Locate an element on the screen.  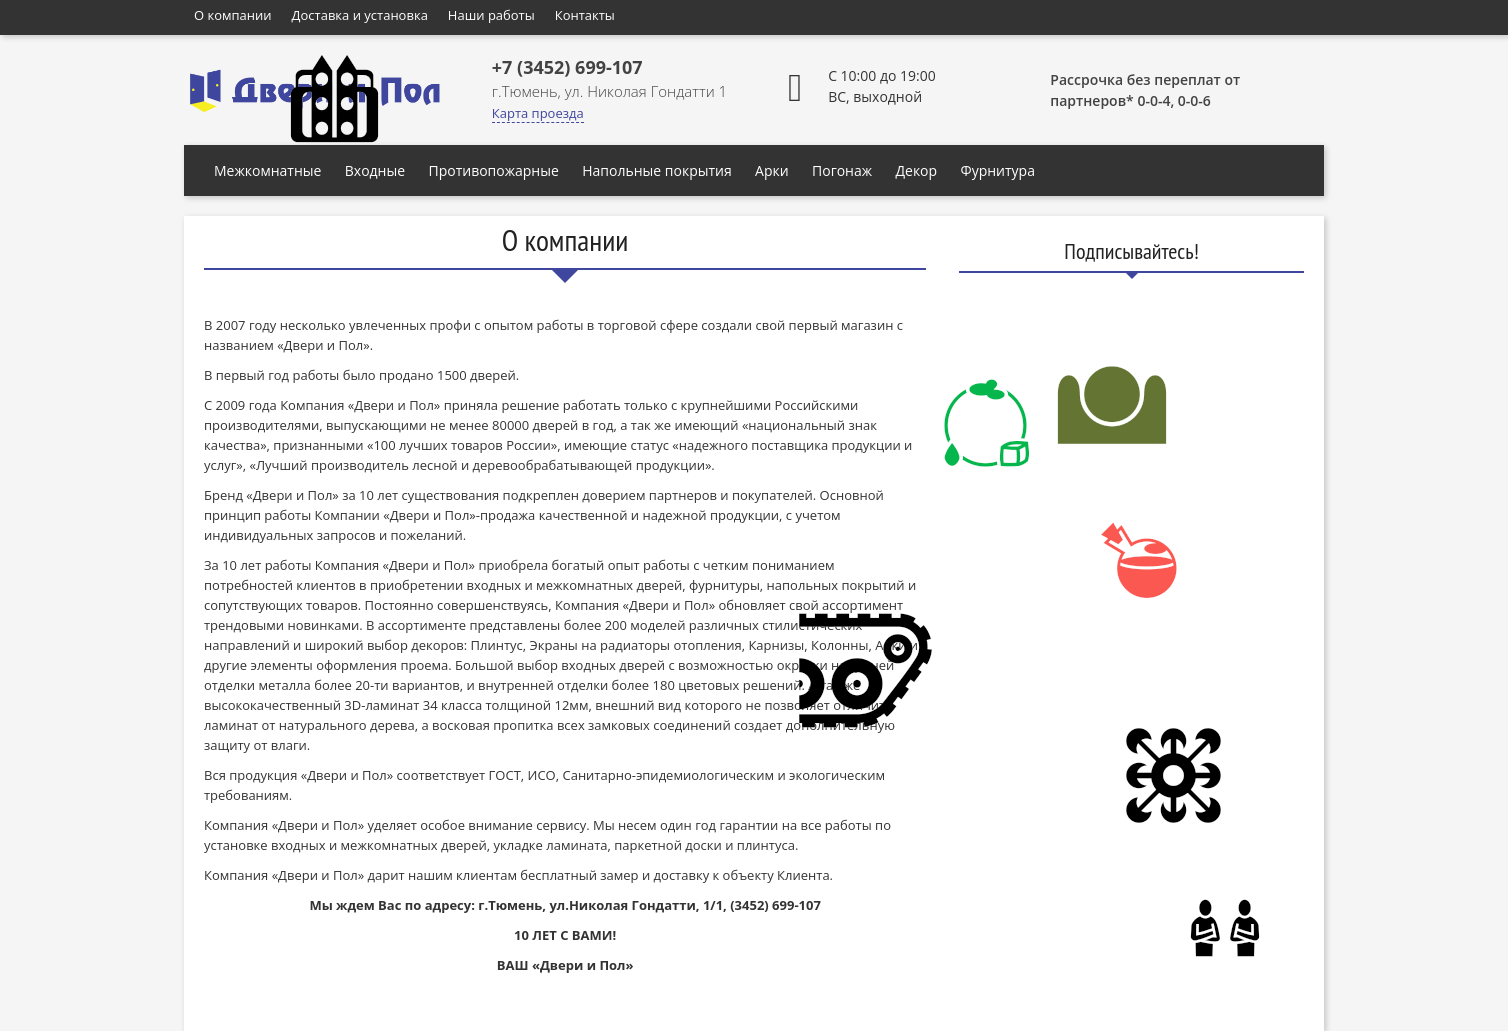
expand or distribute content in all directions is located at coordinates (1173, 775).